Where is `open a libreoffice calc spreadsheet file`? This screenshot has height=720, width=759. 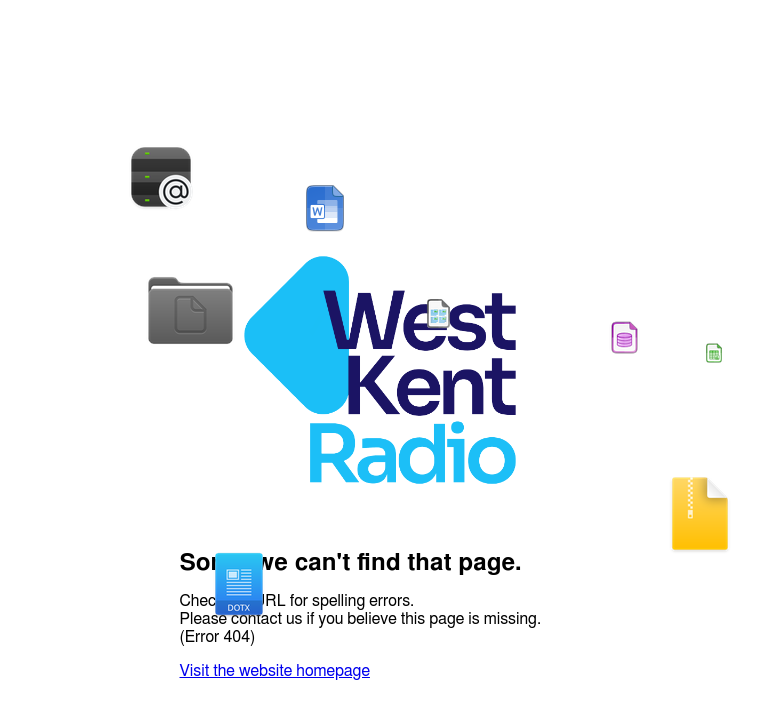 open a libreoffice calc spreadsheet file is located at coordinates (714, 353).